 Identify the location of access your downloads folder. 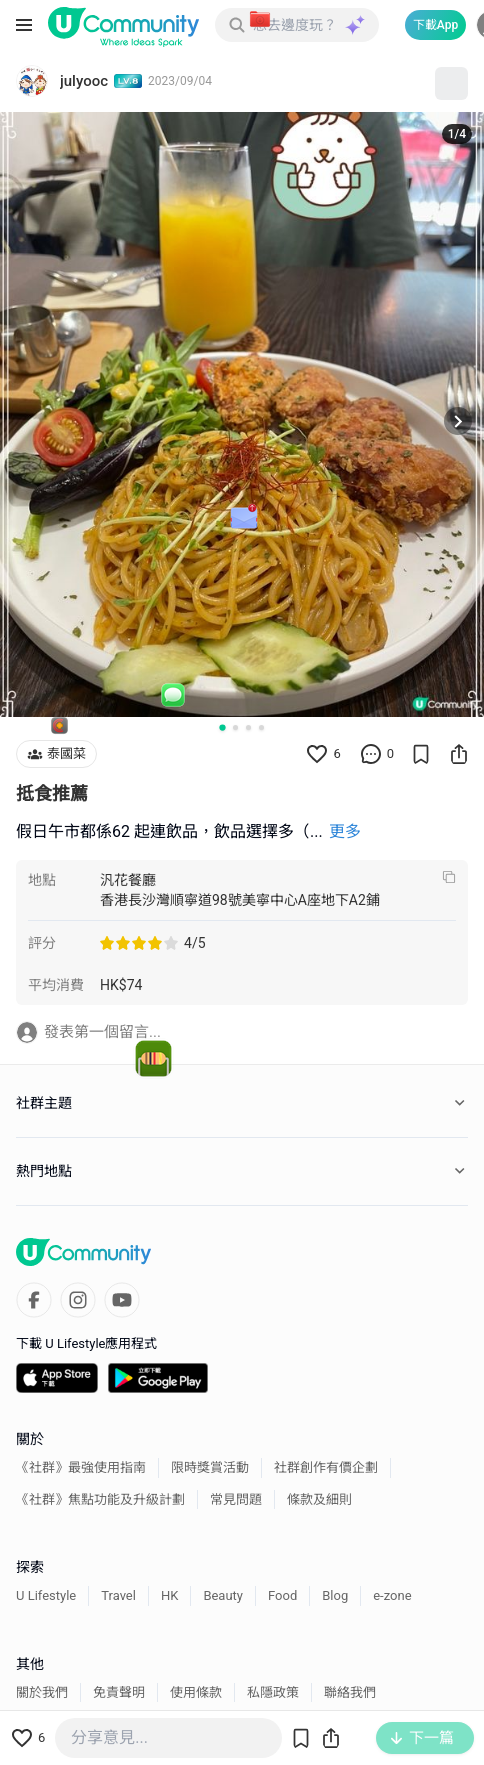
(260, 19).